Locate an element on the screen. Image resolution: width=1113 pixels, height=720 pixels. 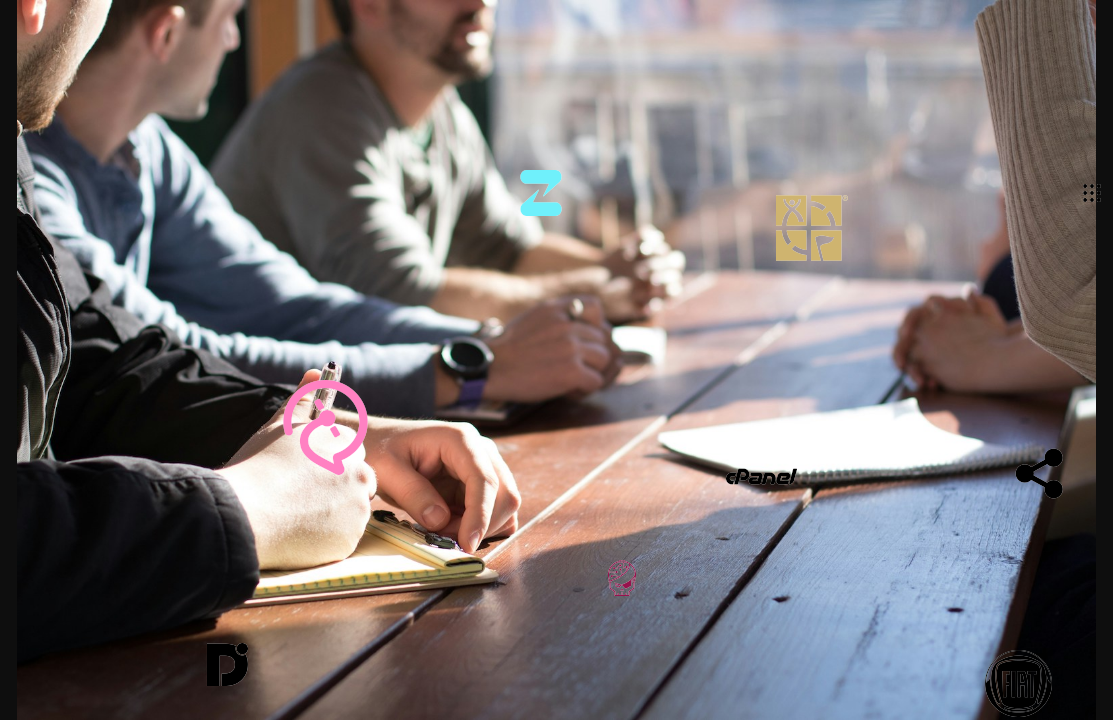
share content with others is located at coordinates (1040, 473).